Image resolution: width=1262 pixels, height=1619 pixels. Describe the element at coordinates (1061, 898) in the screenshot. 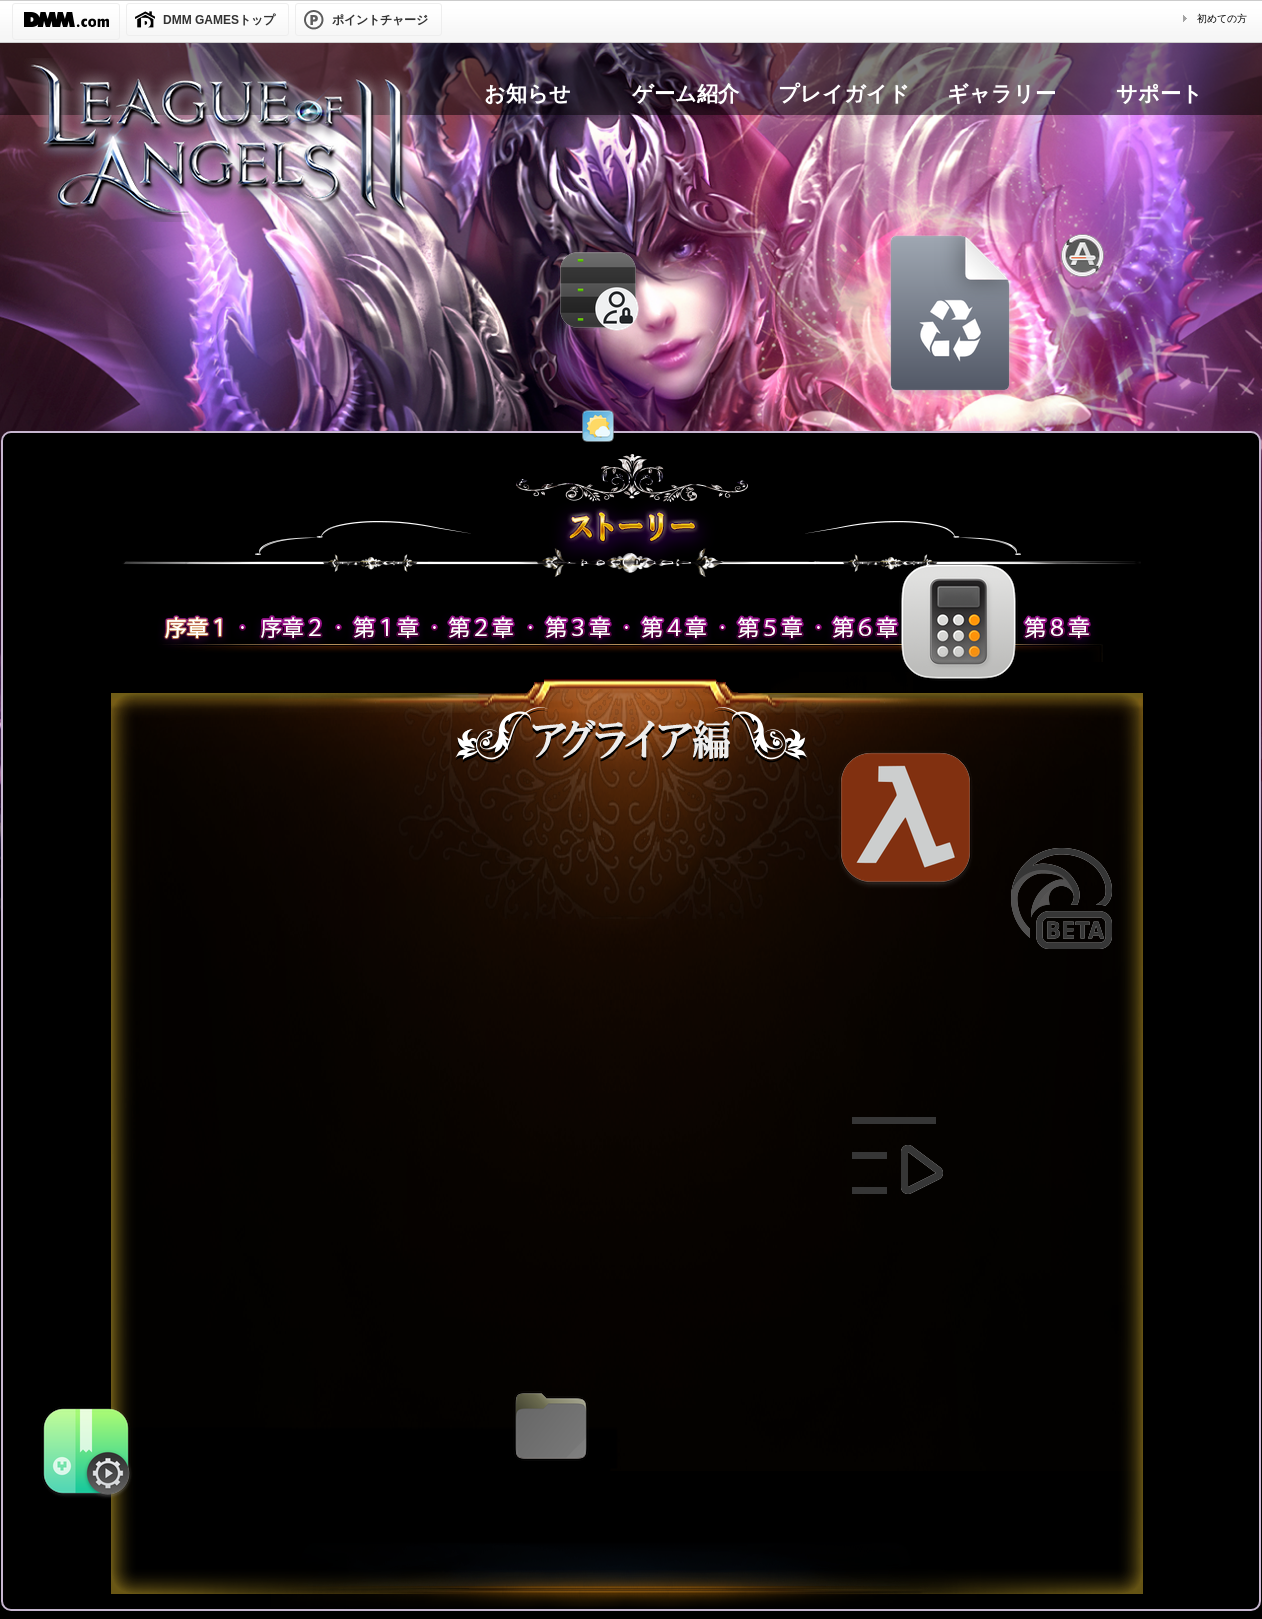

I see `open microsoft edge beta browser` at that location.